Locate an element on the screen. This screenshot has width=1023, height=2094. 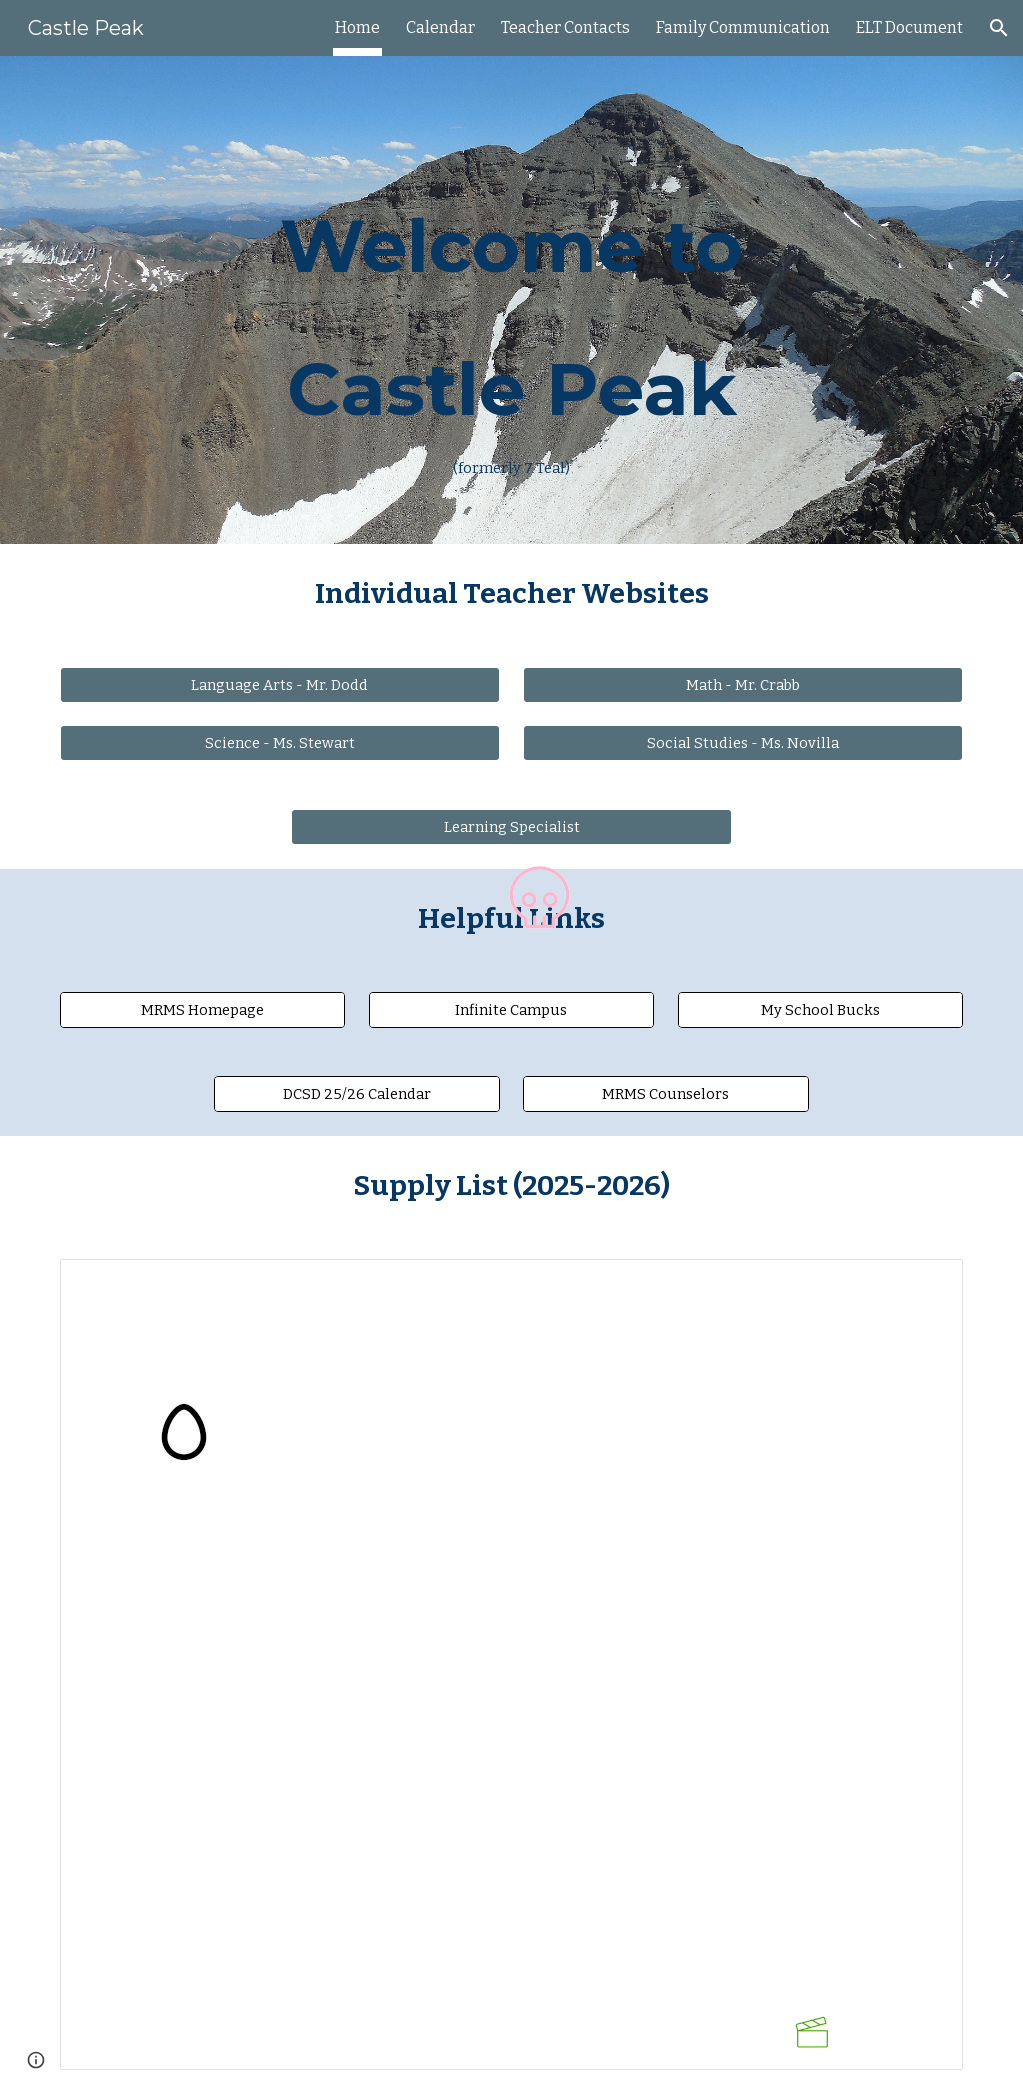
indicates dangerous or harmful content is located at coordinates (539, 898).